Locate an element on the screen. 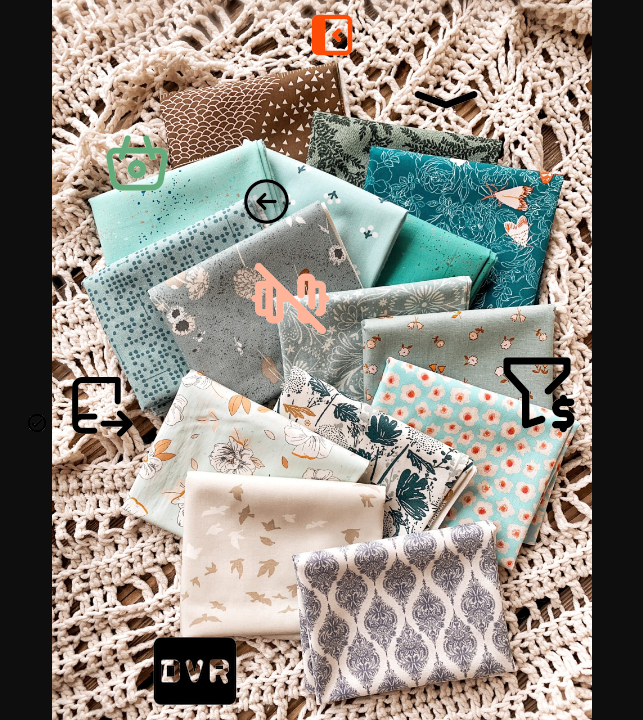 Image resolution: width=643 pixels, height=720 pixels. collapse the left sidebar panel is located at coordinates (332, 35).